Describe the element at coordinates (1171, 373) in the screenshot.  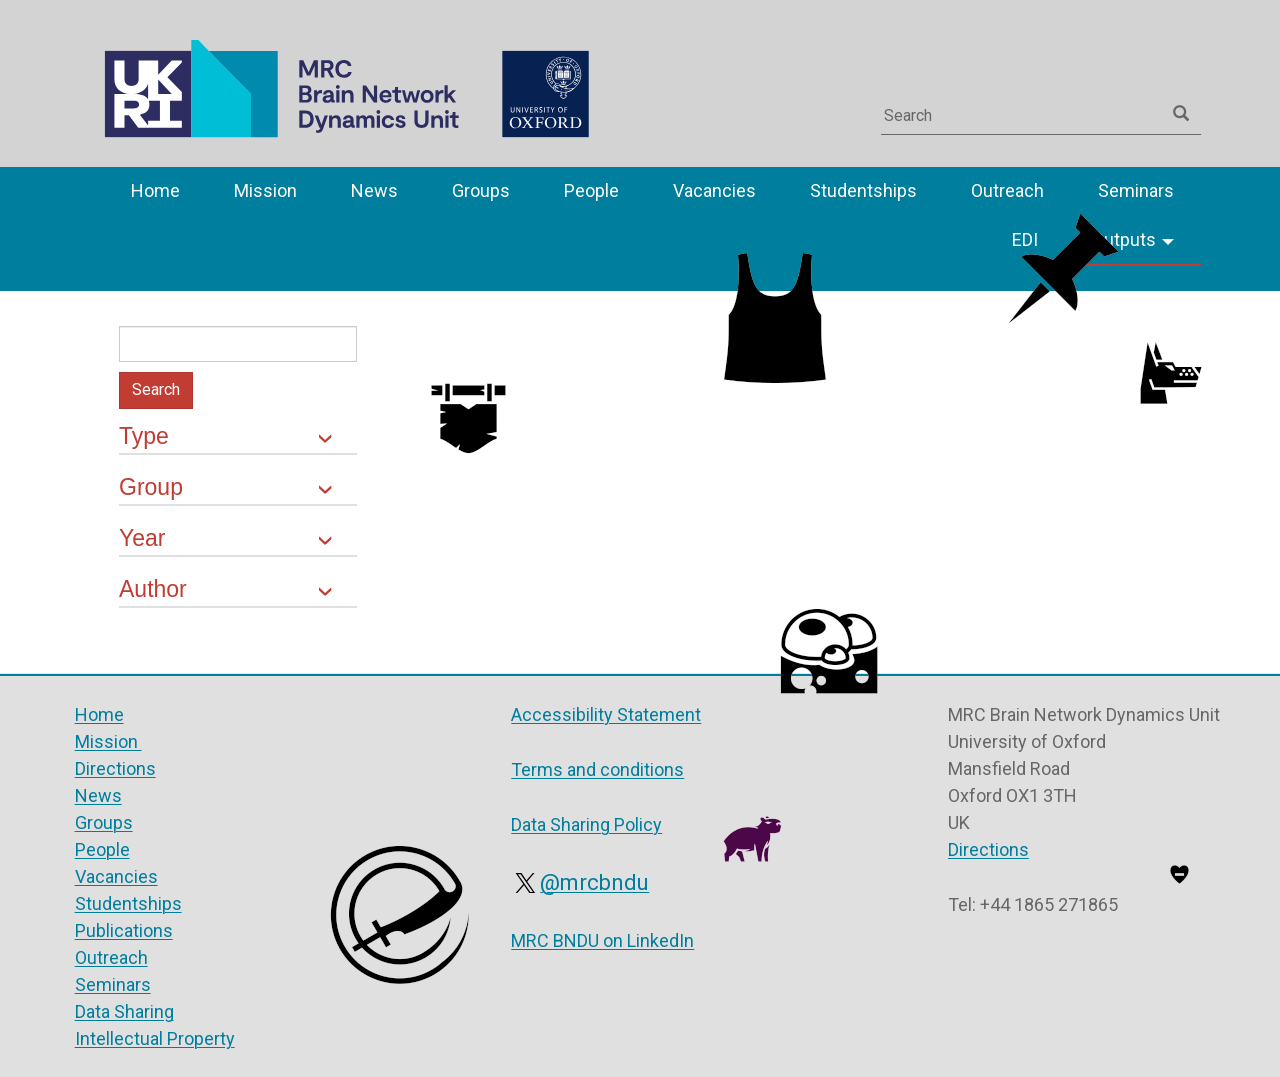
I see `select dog or hound character class` at that location.